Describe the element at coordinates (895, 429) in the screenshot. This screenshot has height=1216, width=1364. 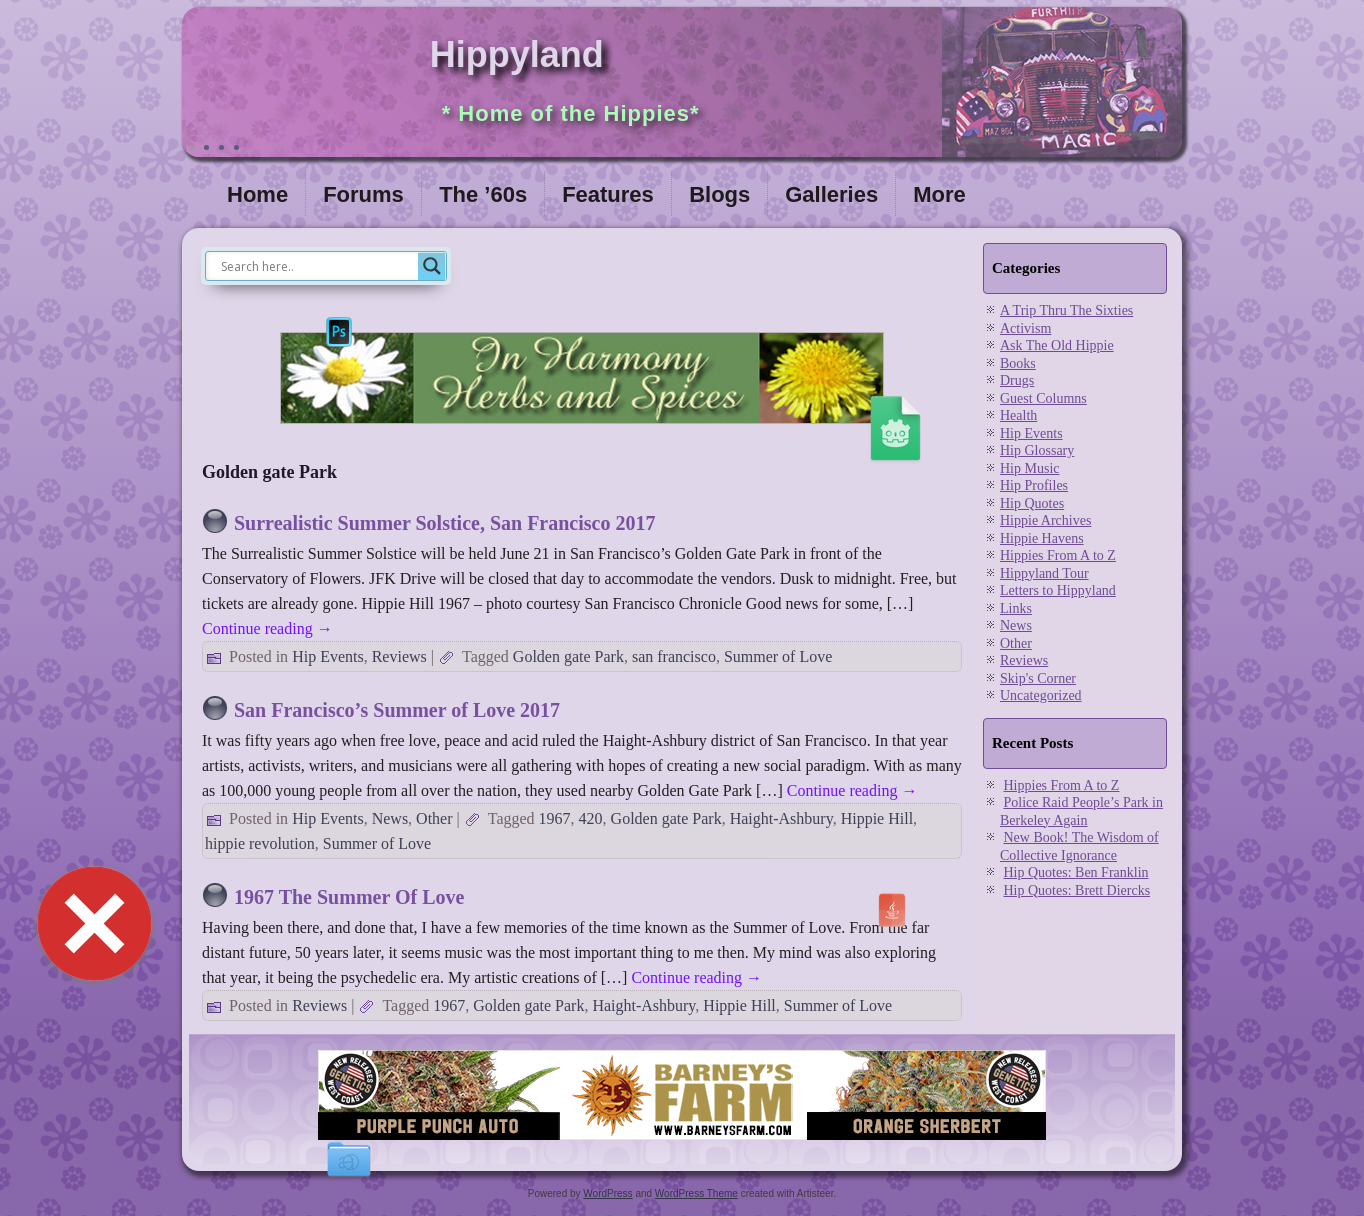
I see `a godot shader file` at that location.